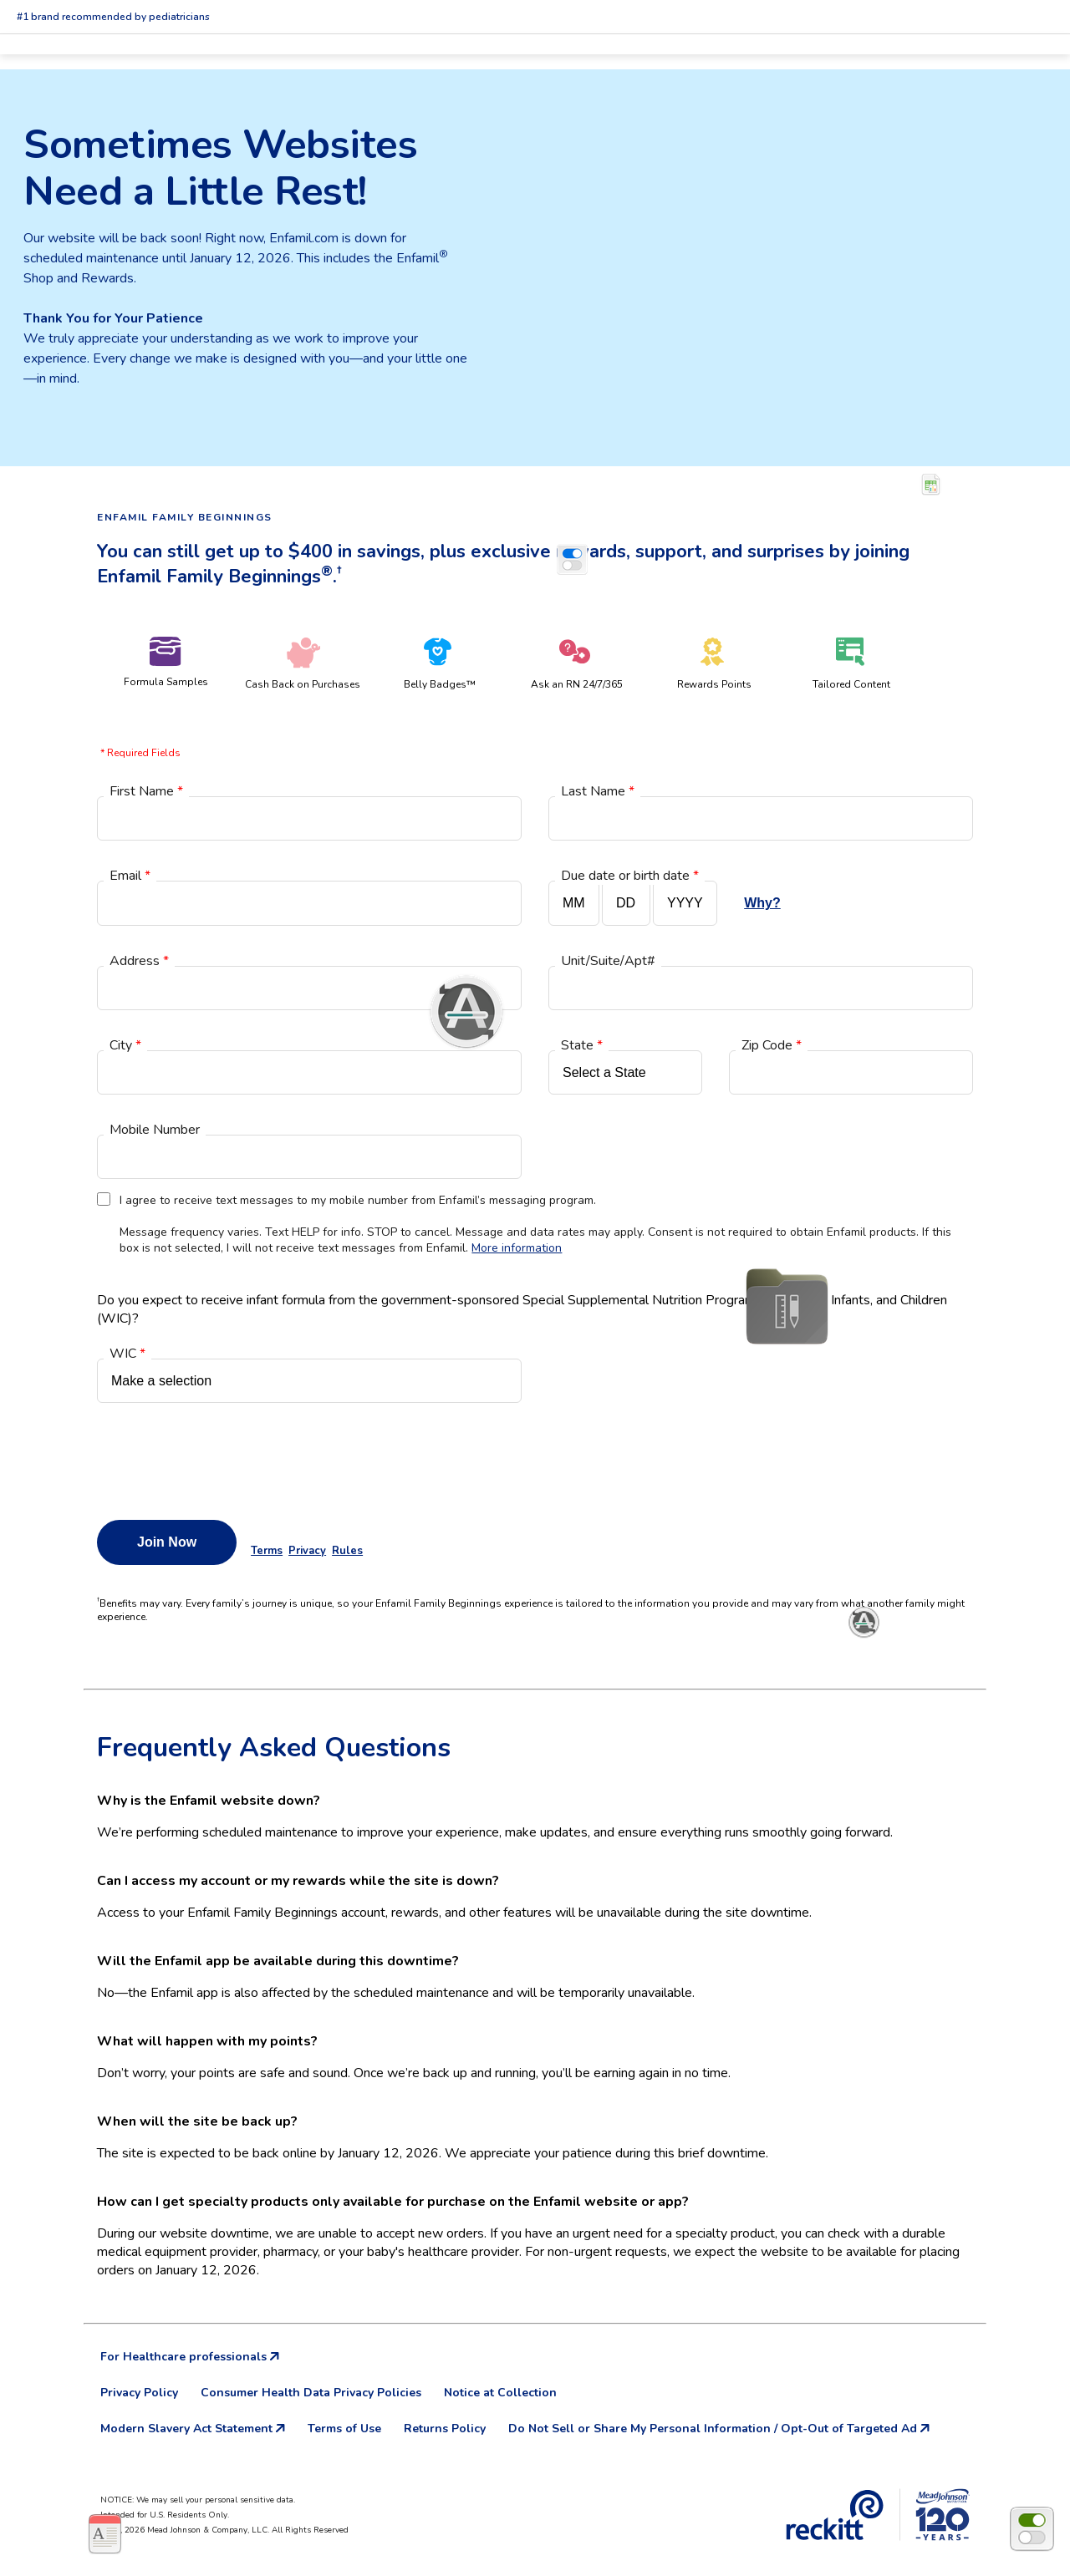 This screenshot has height=2576, width=1070. Describe the element at coordinates (787, 1306) in the screenshot. I see `access your templates folder` at that location.